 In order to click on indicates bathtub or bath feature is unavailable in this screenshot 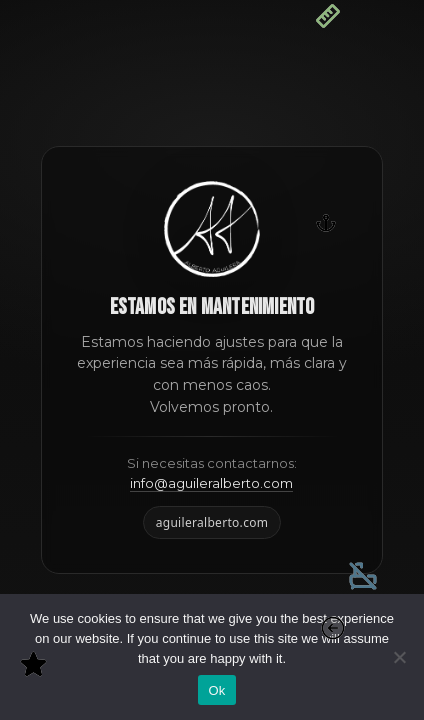, I will do `click(363, 576)`.